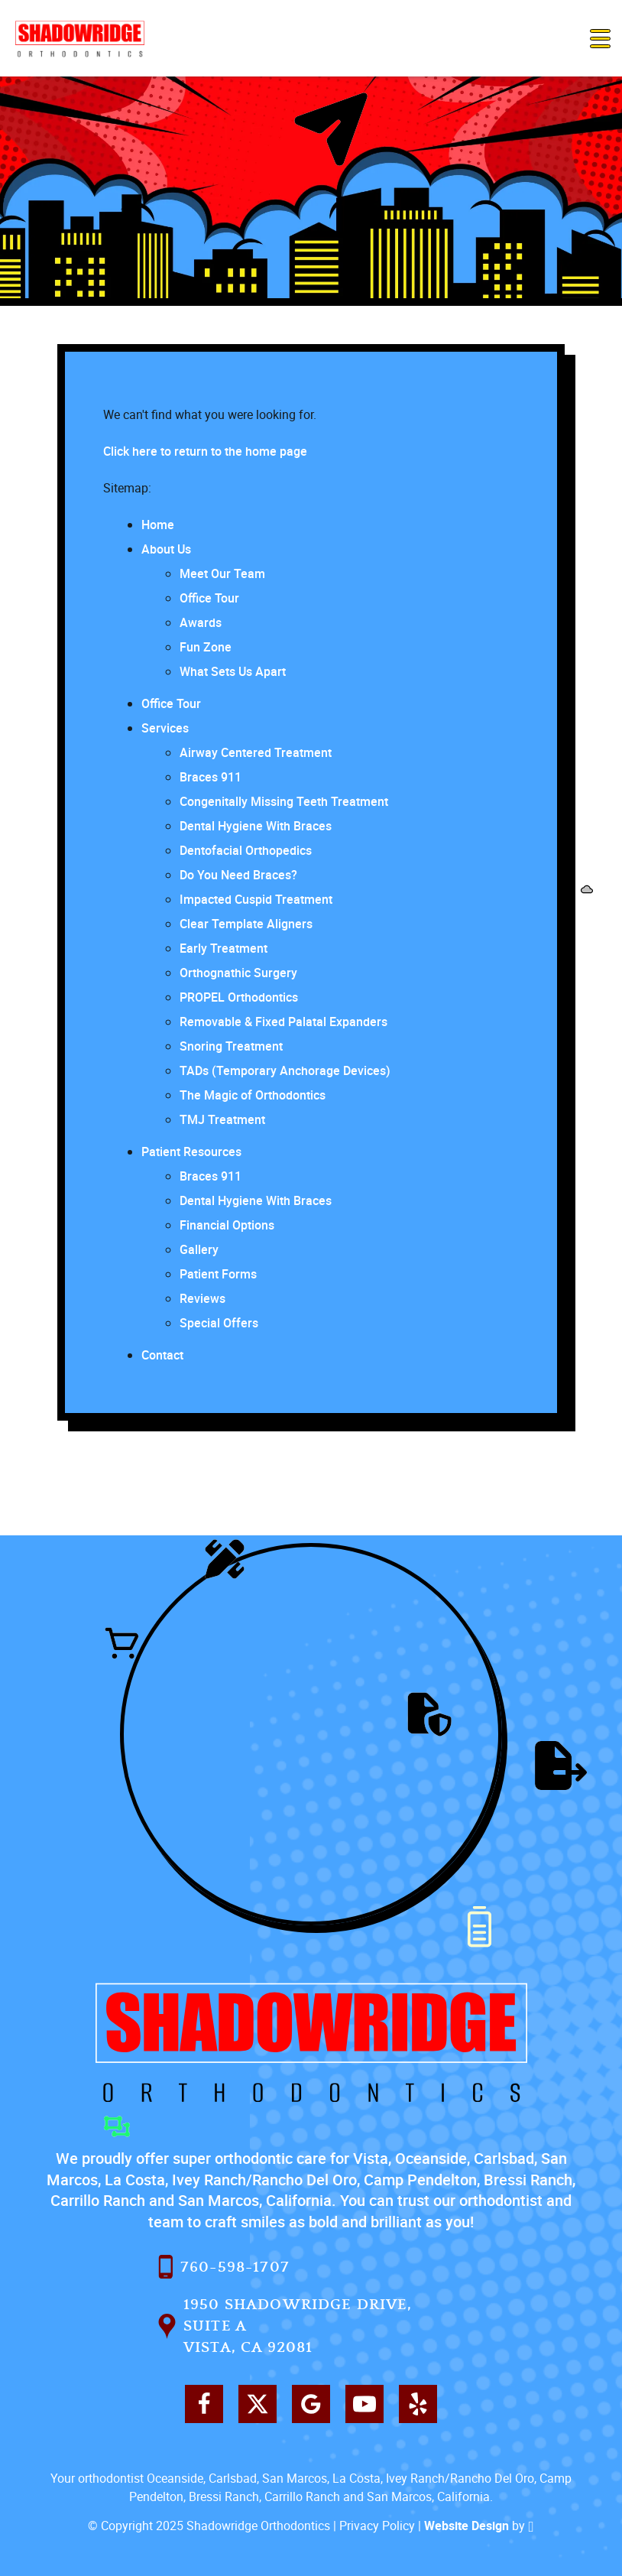  What do you see at coordinates (122, 1643) in the screenshot?
I see `view your shopping cart` at bounding box center [122, 1643].